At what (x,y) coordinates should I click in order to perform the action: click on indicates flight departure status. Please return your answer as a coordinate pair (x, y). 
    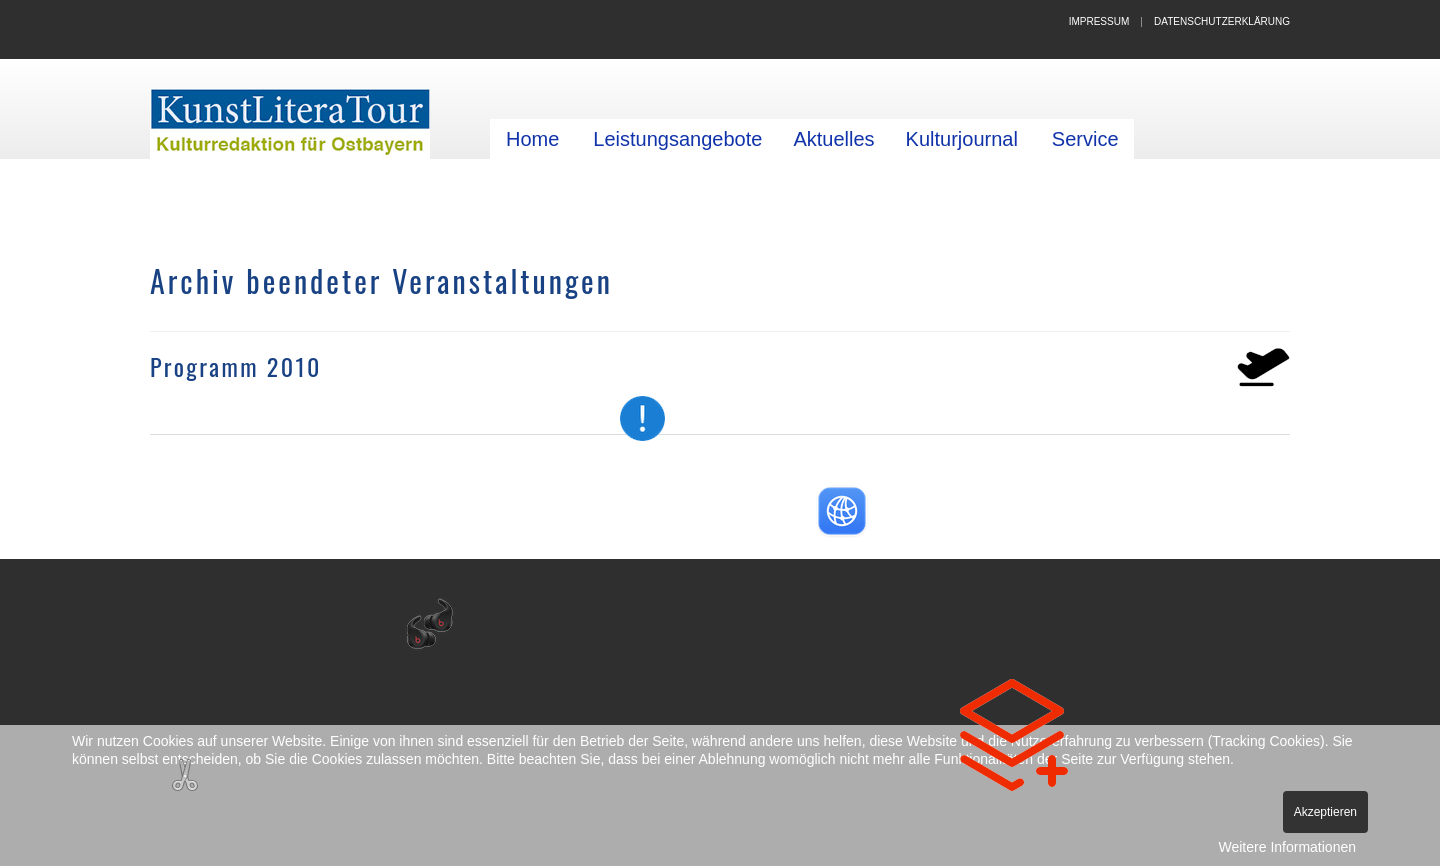
    Looking at the image, I should click on (1263, 365).